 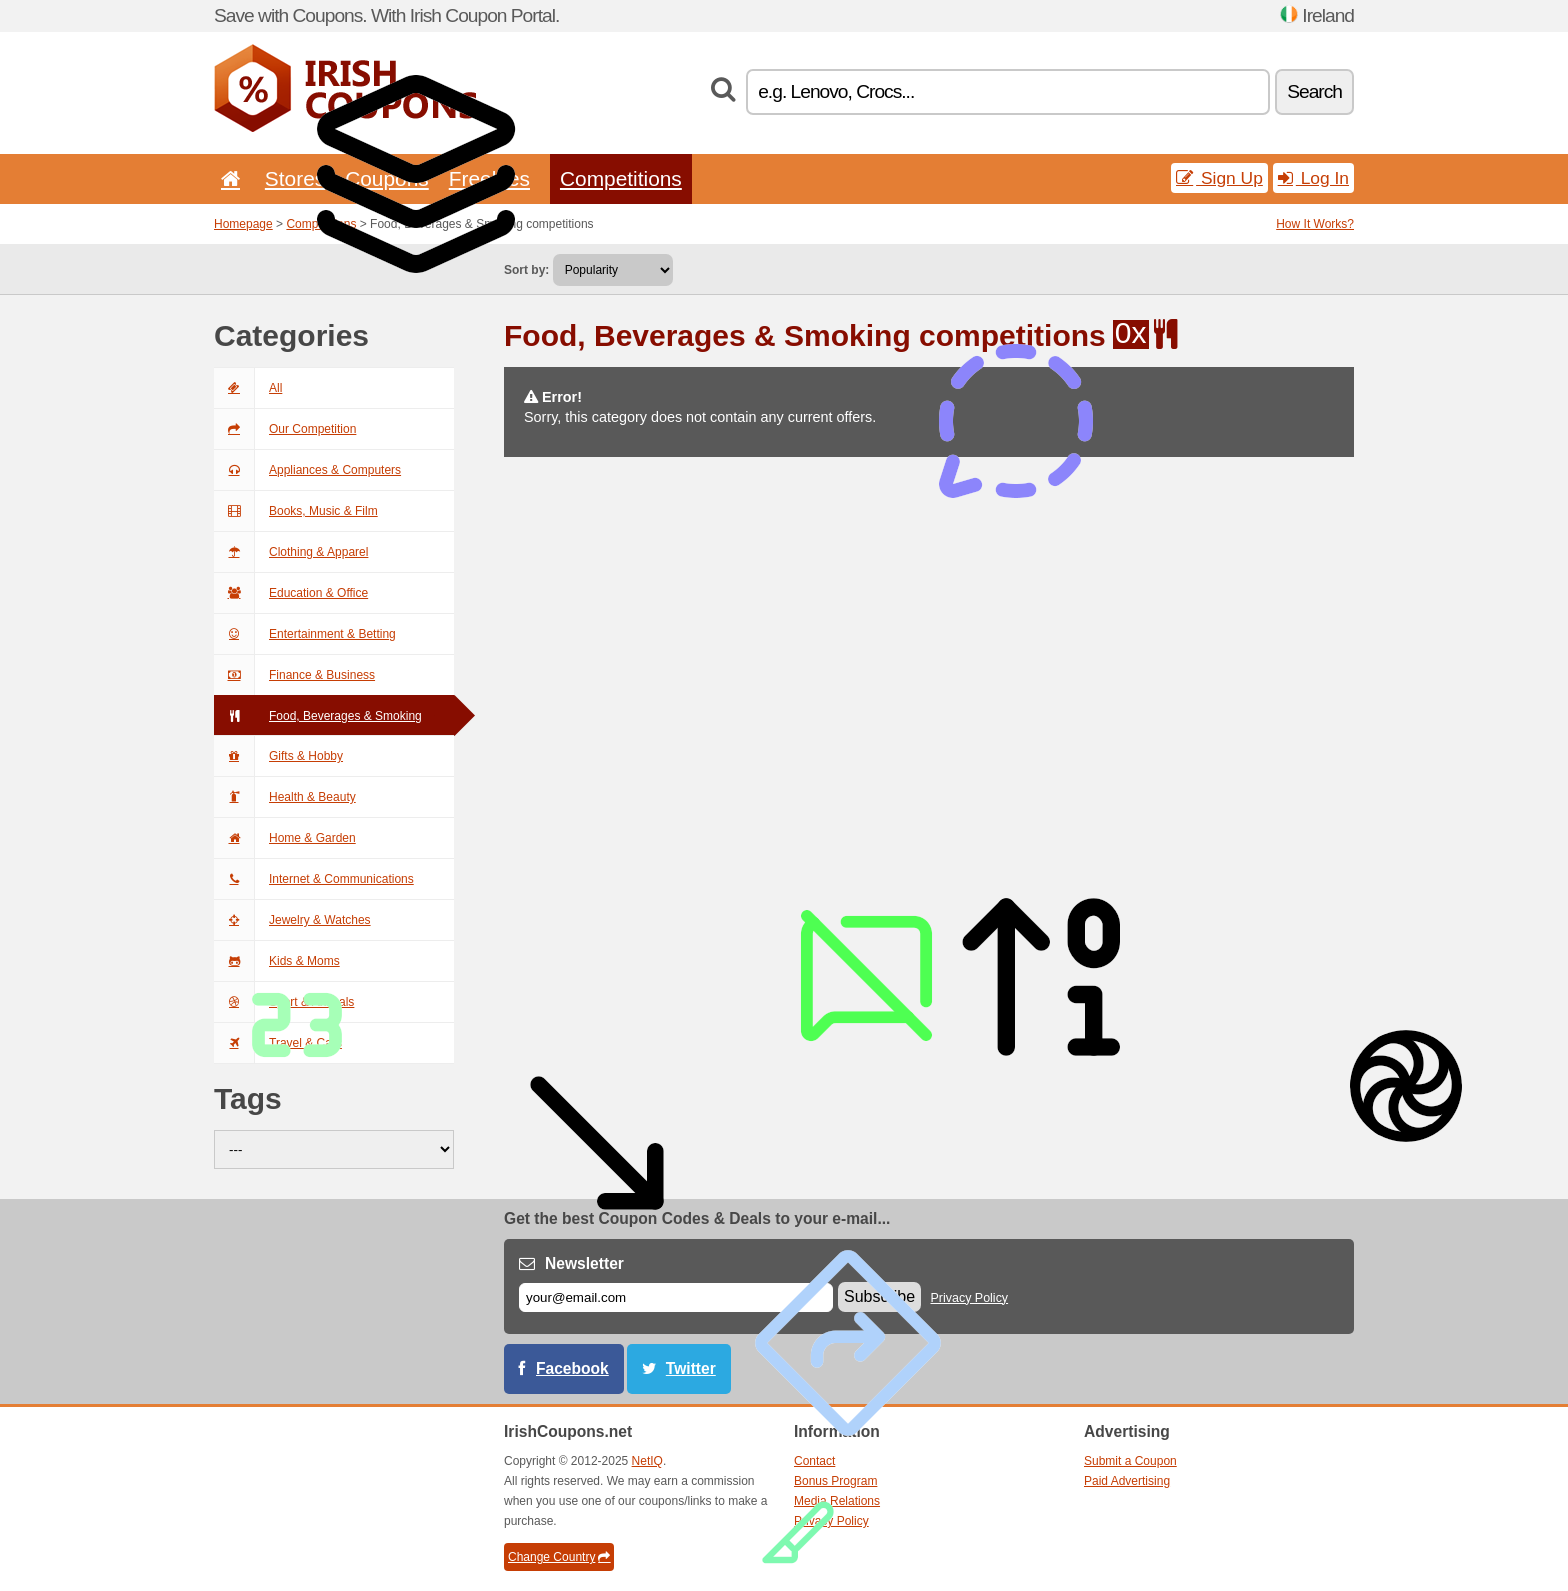 I want to click on move item to the bottom right, so click(x=597, y=1143).